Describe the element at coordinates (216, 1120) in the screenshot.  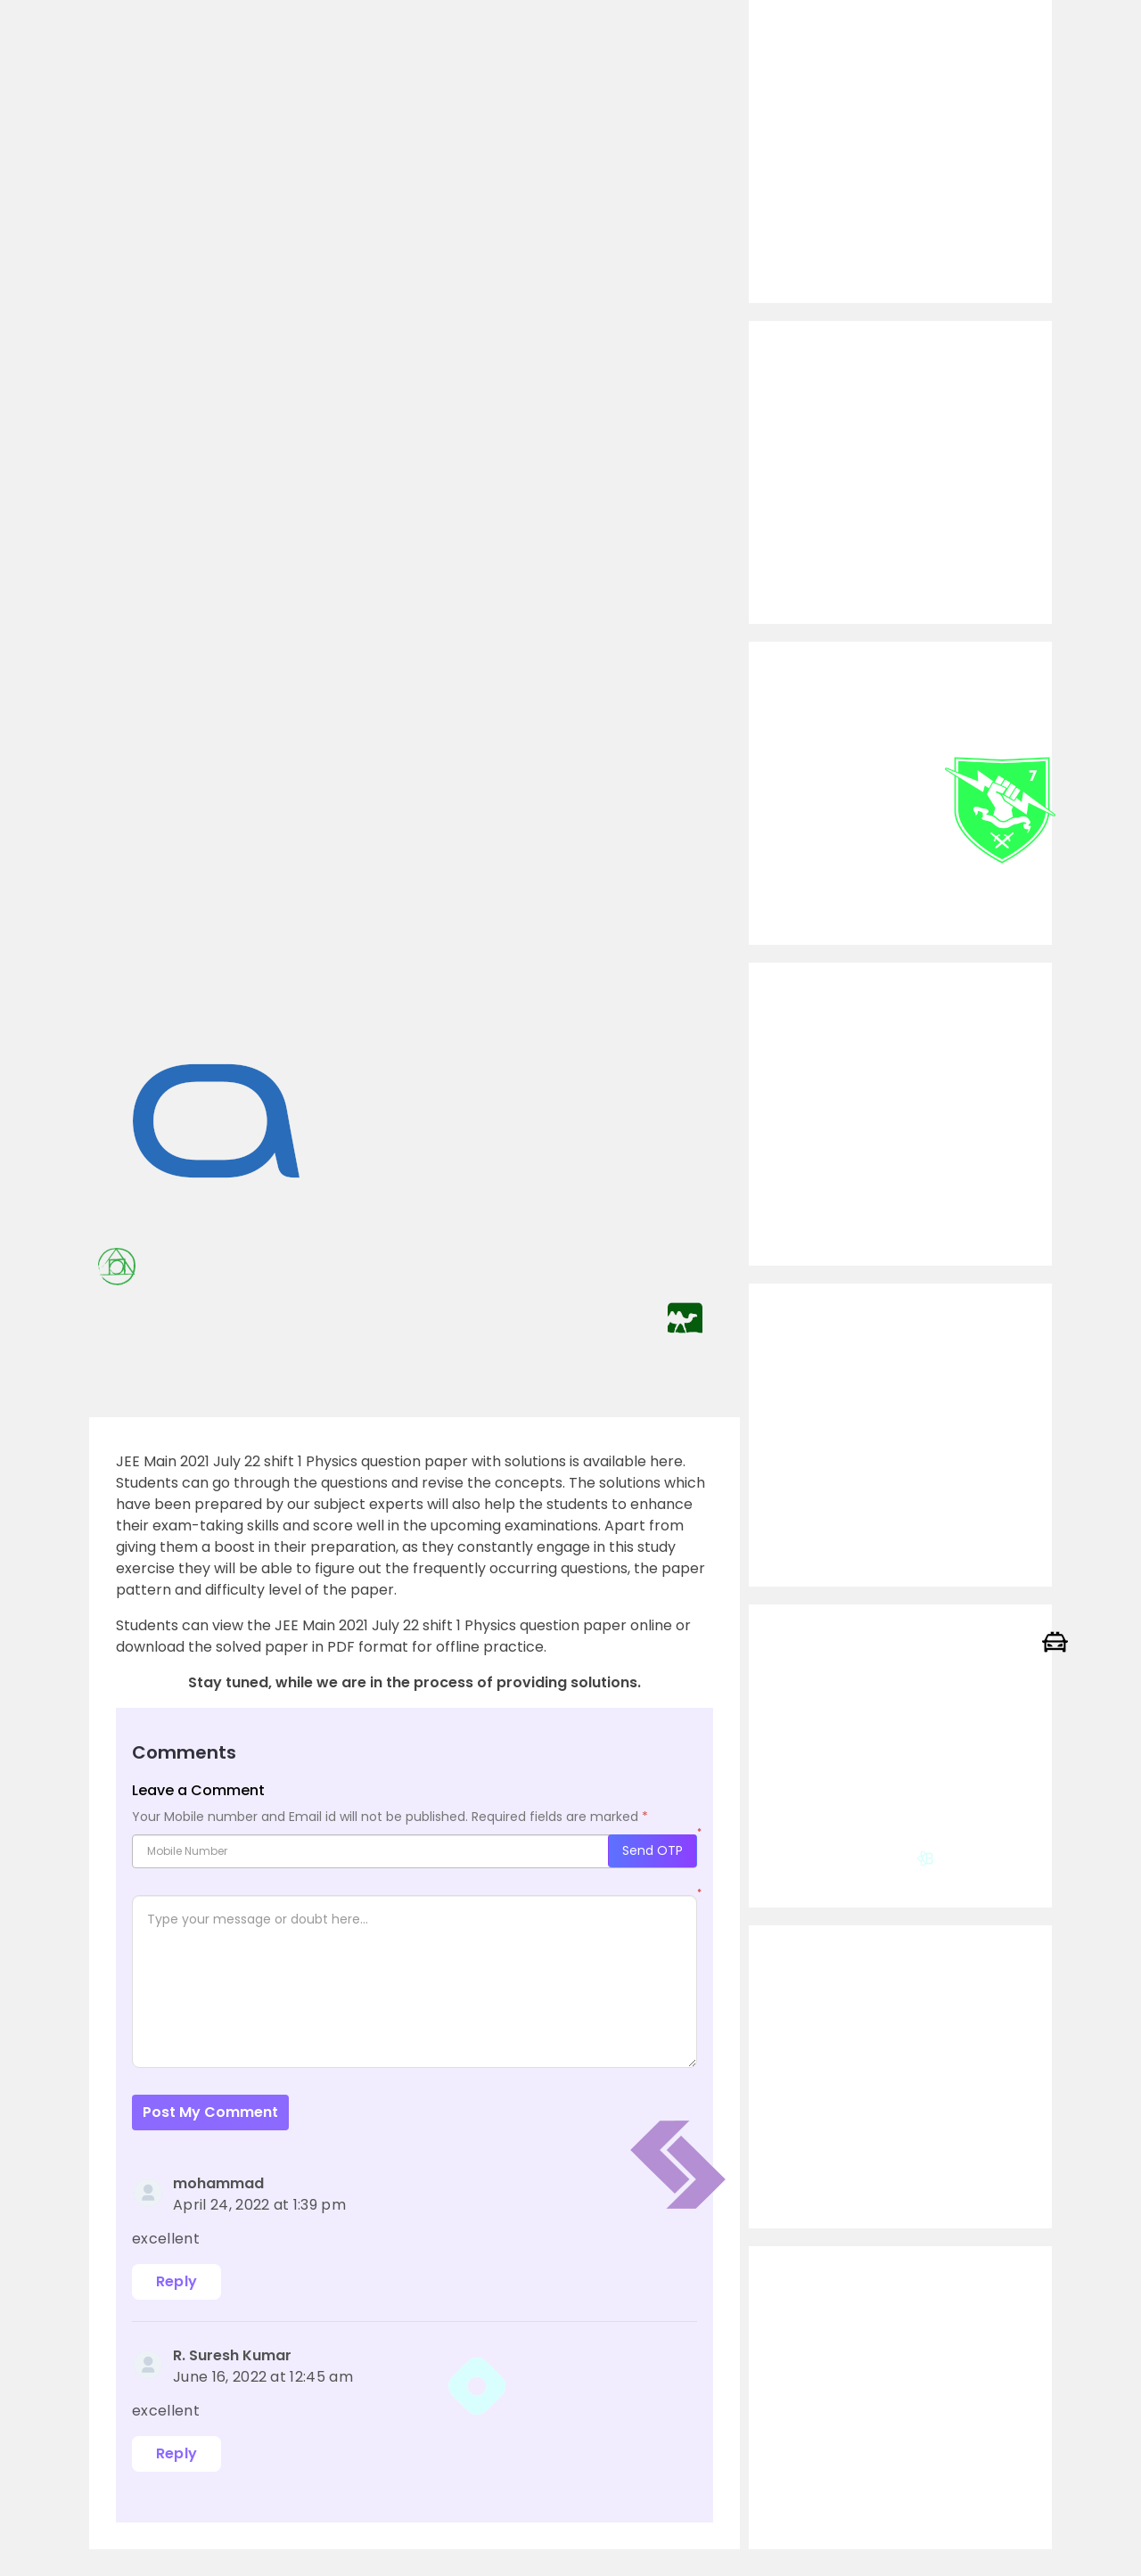
I see `AbbVie pharmaceutical company logo` at that location.